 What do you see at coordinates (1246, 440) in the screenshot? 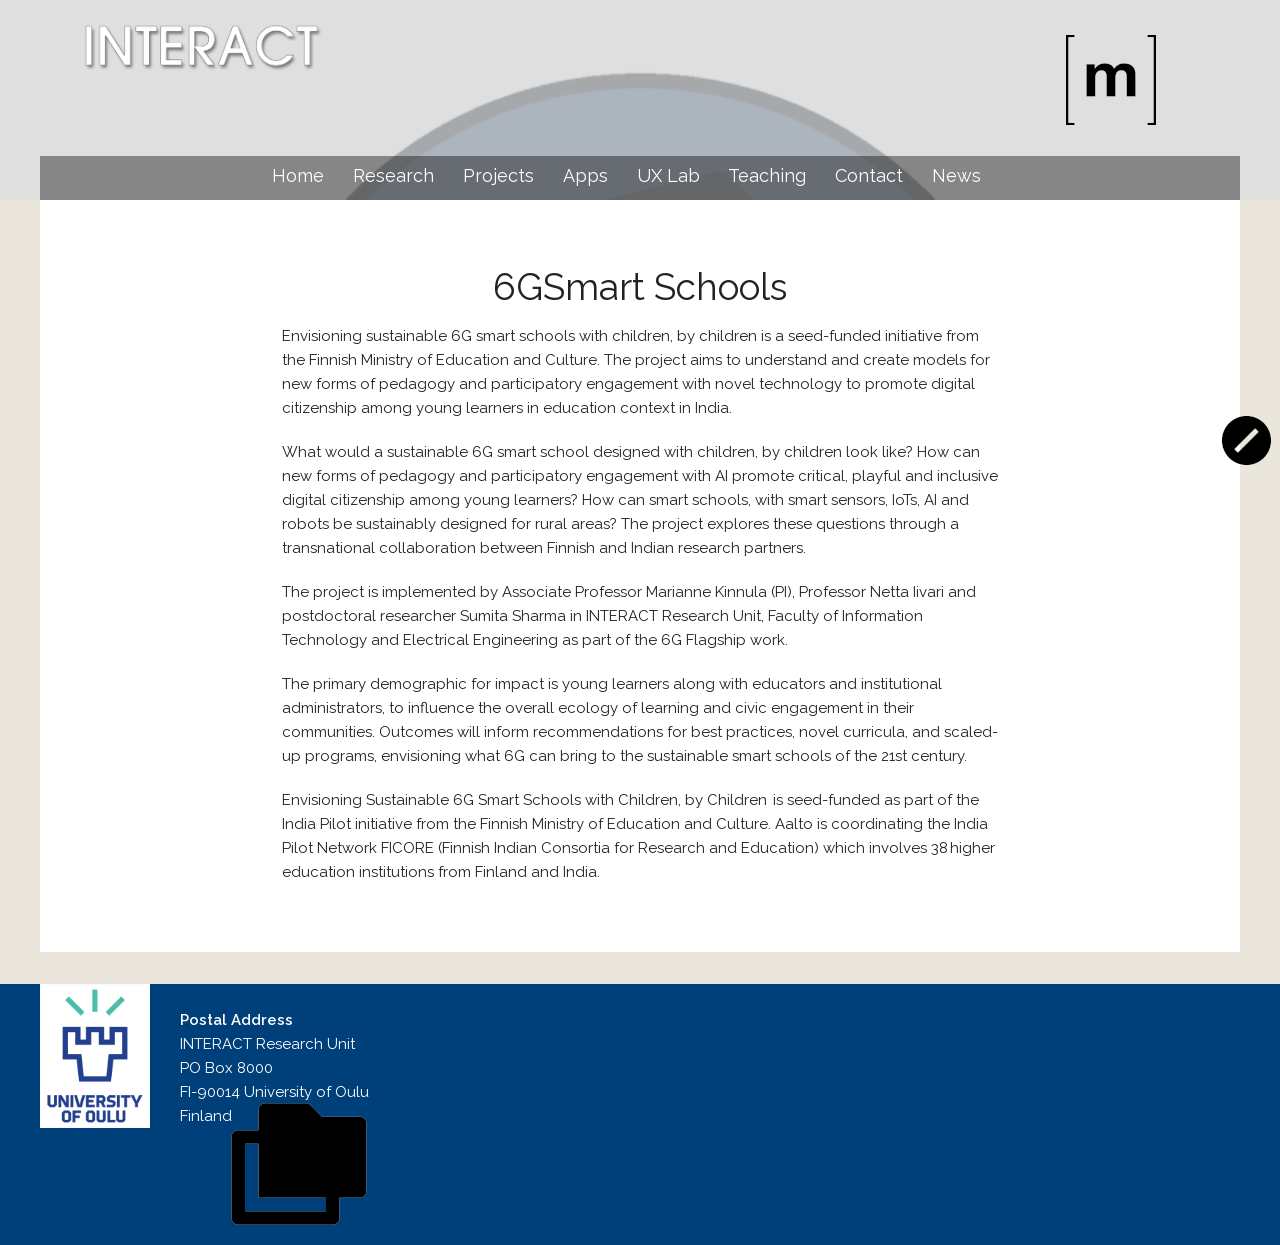
I see `indicates a blocked or prohibited action` at bounding box center [1246, 440].